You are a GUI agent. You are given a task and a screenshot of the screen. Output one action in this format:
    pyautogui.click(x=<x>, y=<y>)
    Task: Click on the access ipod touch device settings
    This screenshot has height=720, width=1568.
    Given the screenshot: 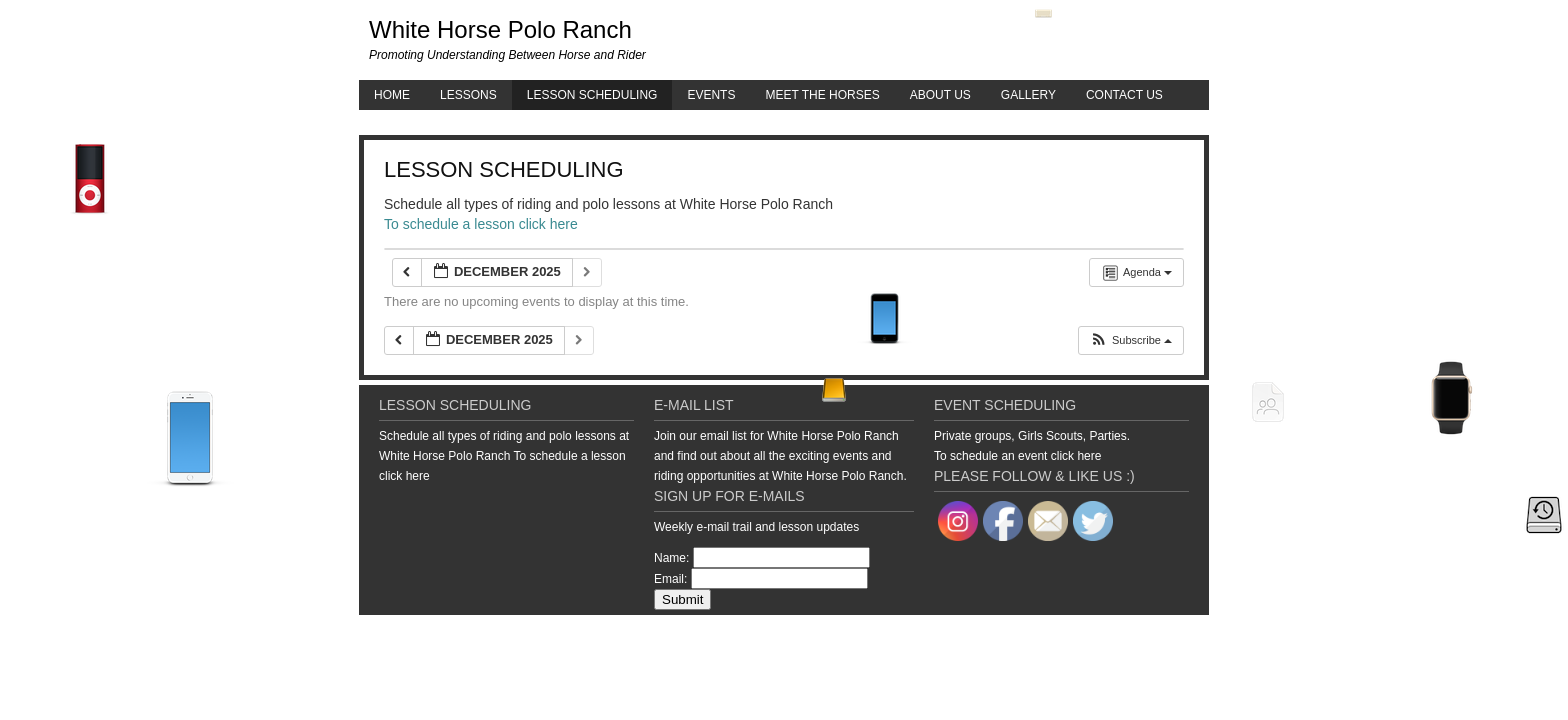 What is the action you would take?
    pyautogui.click(x=884, y=317)
    